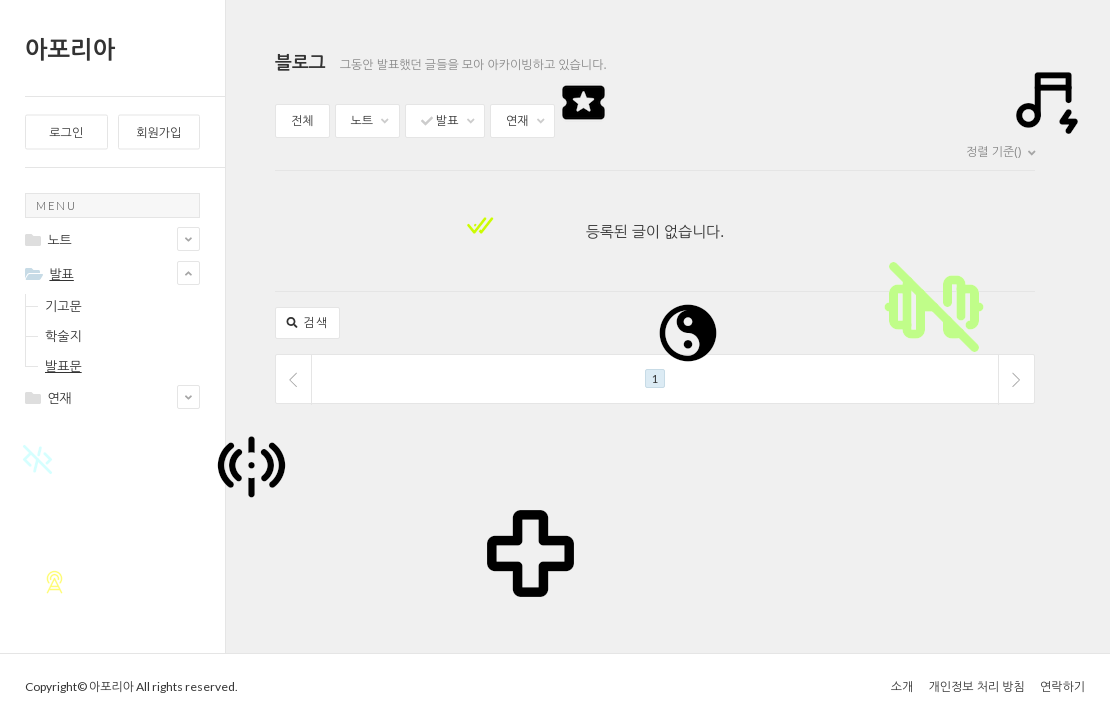  Describe the element at coordinates (54, 582) in the screenshot. I see `indicates cellular network signal or connectivity` at that location.